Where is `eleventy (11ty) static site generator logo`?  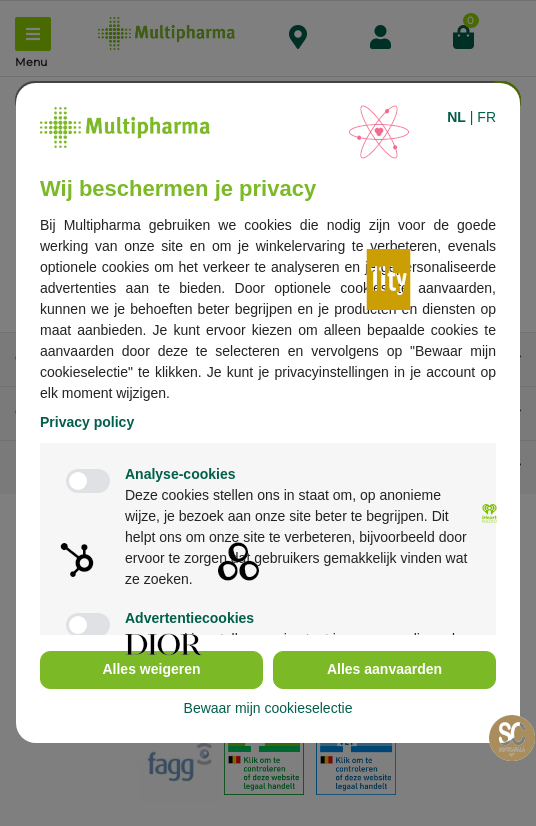 eleventy (11ty) static site generator logo is located at coordinates (388, 279).